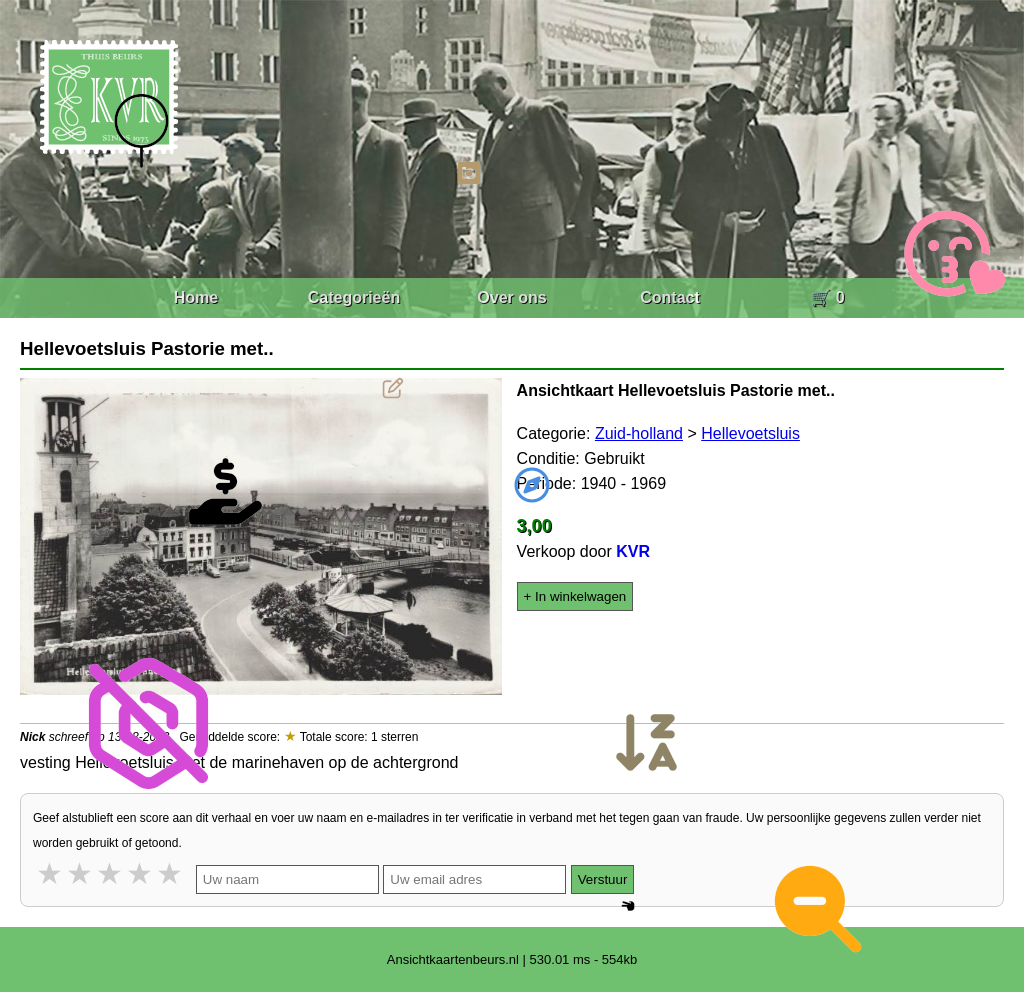 This screenshot has width=1024, height=992. Describe the element at coordinates (393, 388) in the screenshot. I see `edit this item` at that location.